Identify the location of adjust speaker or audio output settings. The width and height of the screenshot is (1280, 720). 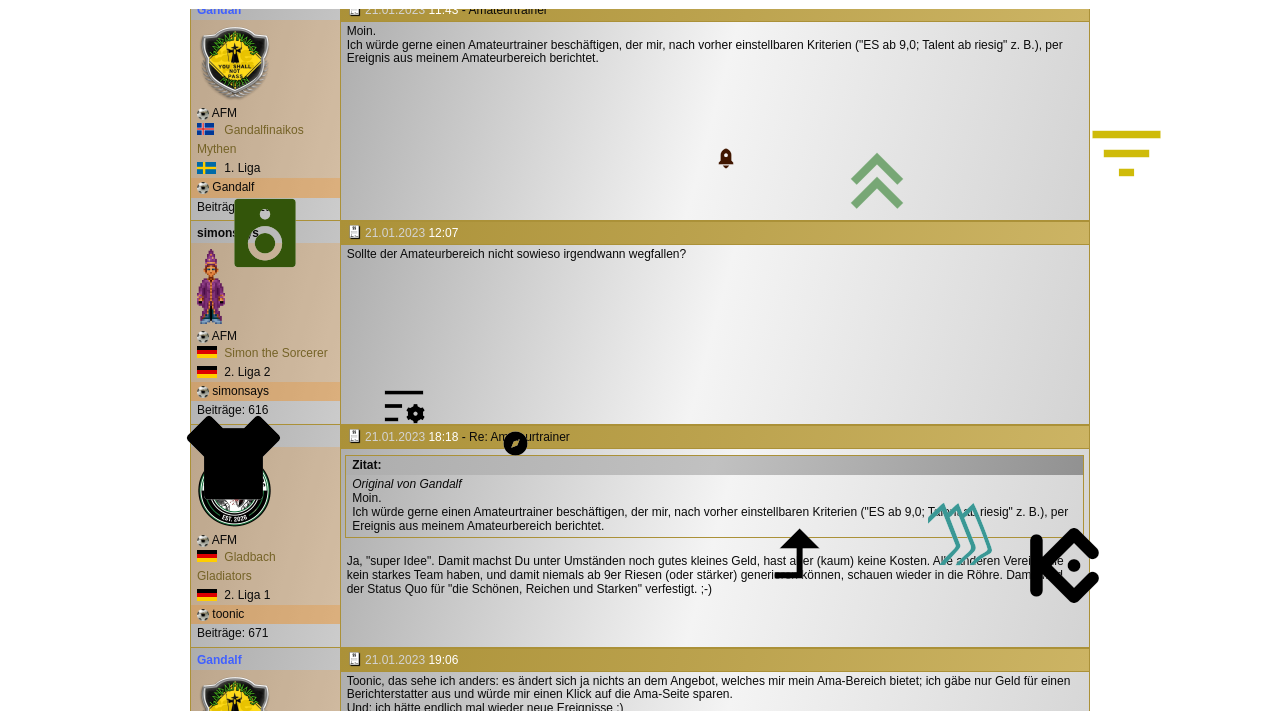
(265, 233).